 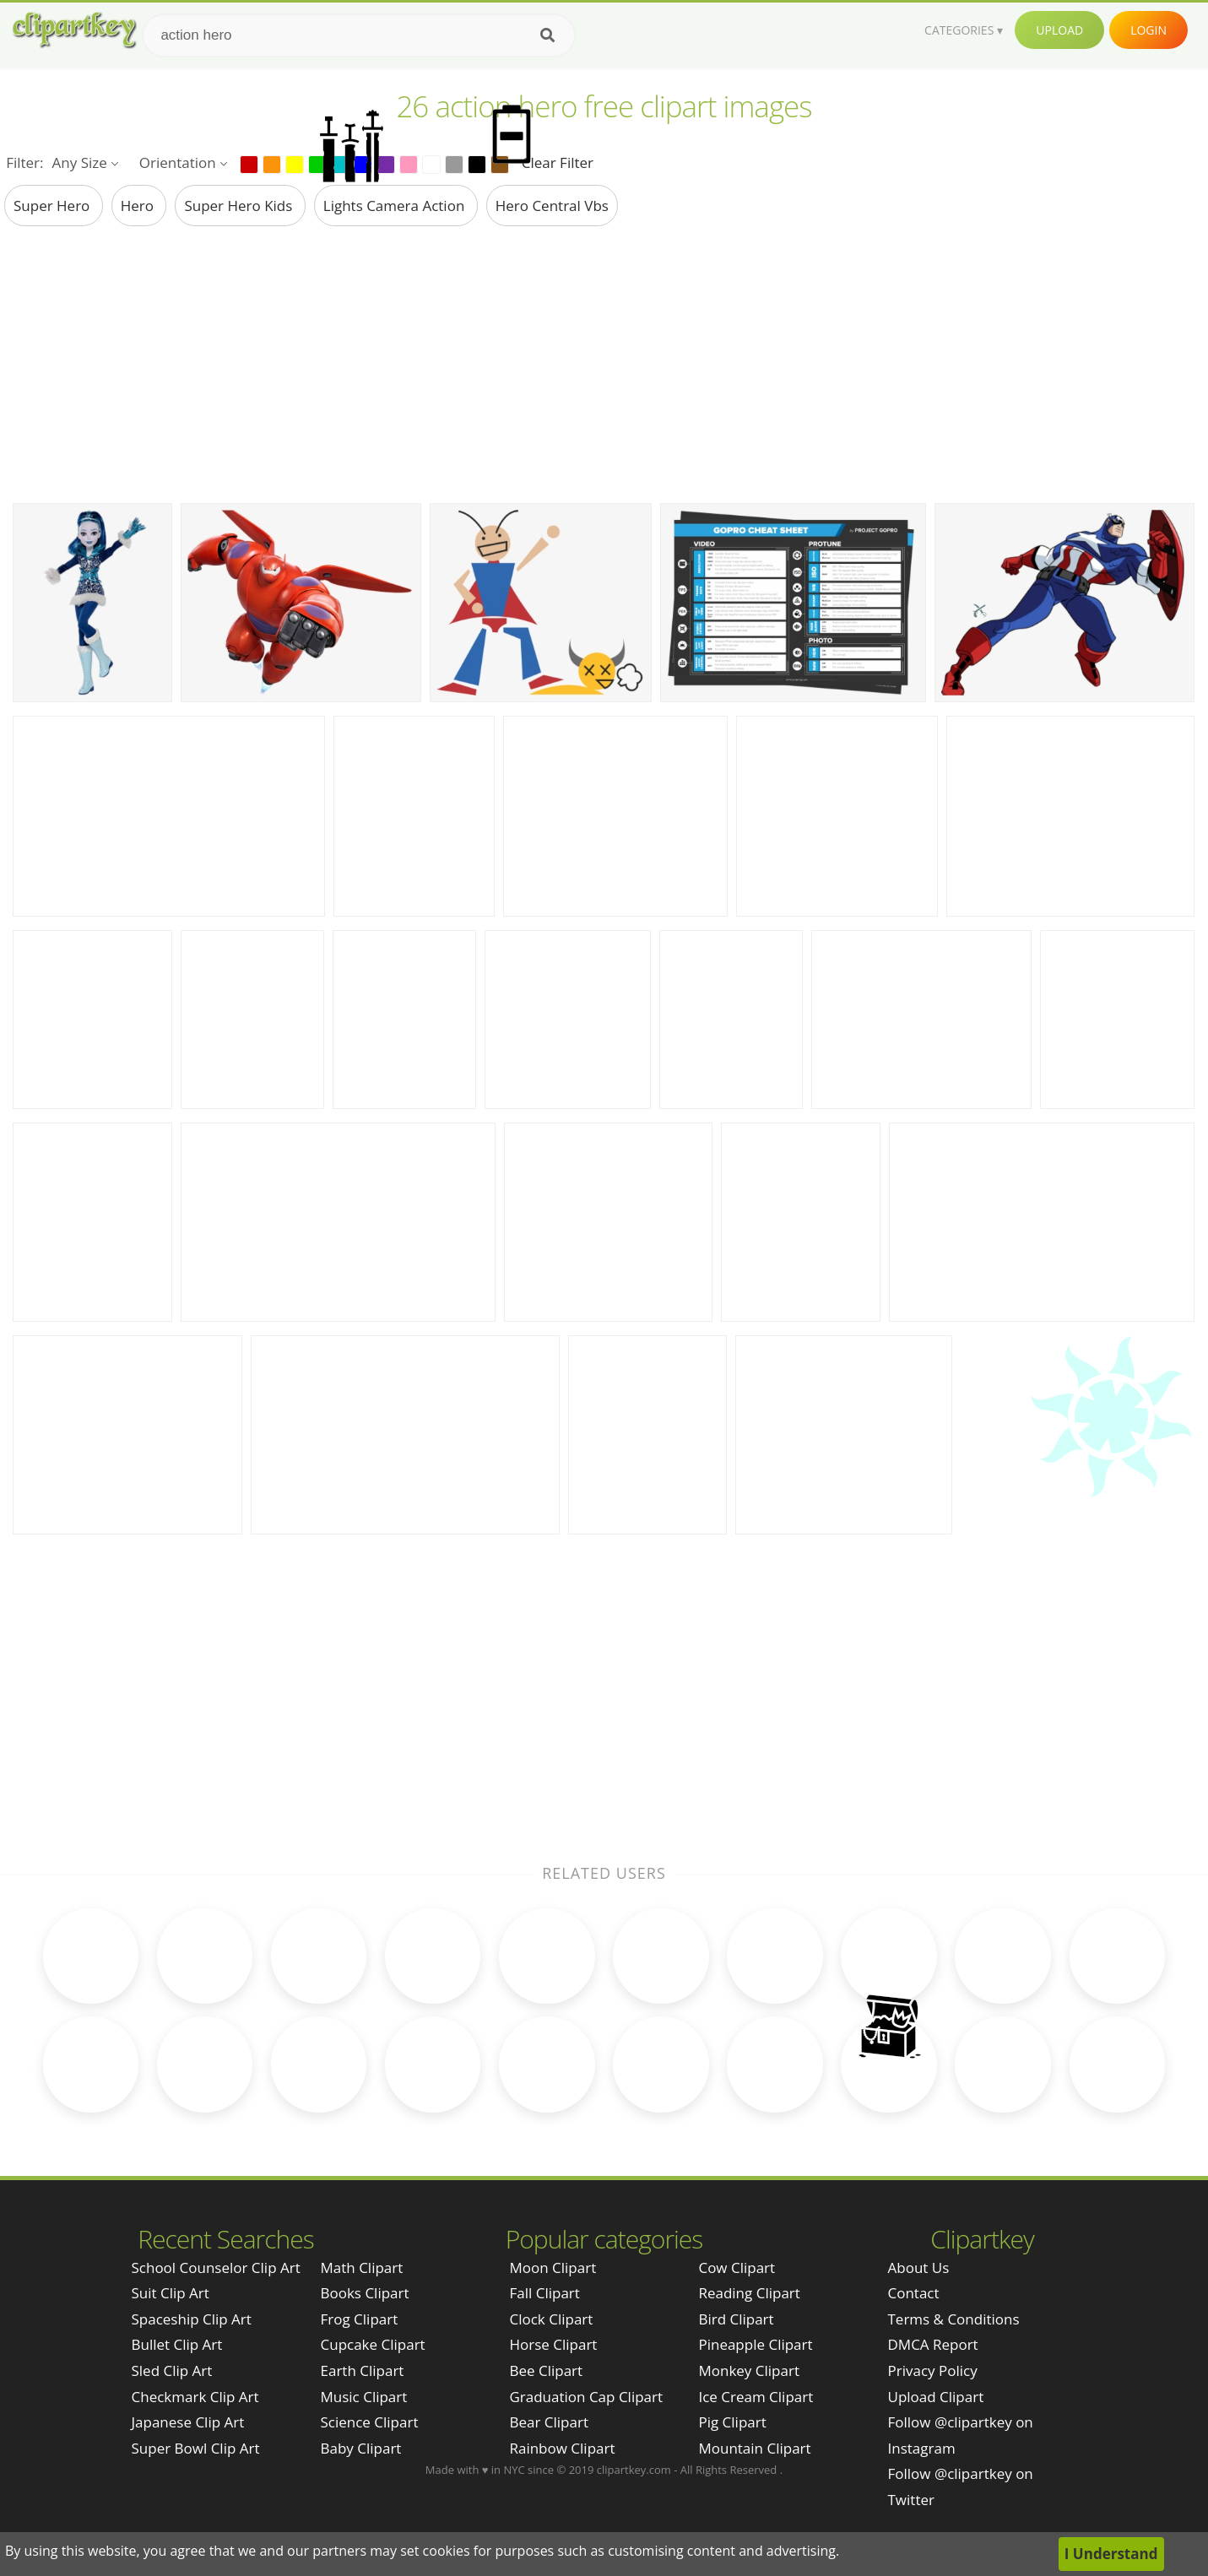 I want to click on reduce battery usage or power consumption, so click(x=512, y=134).